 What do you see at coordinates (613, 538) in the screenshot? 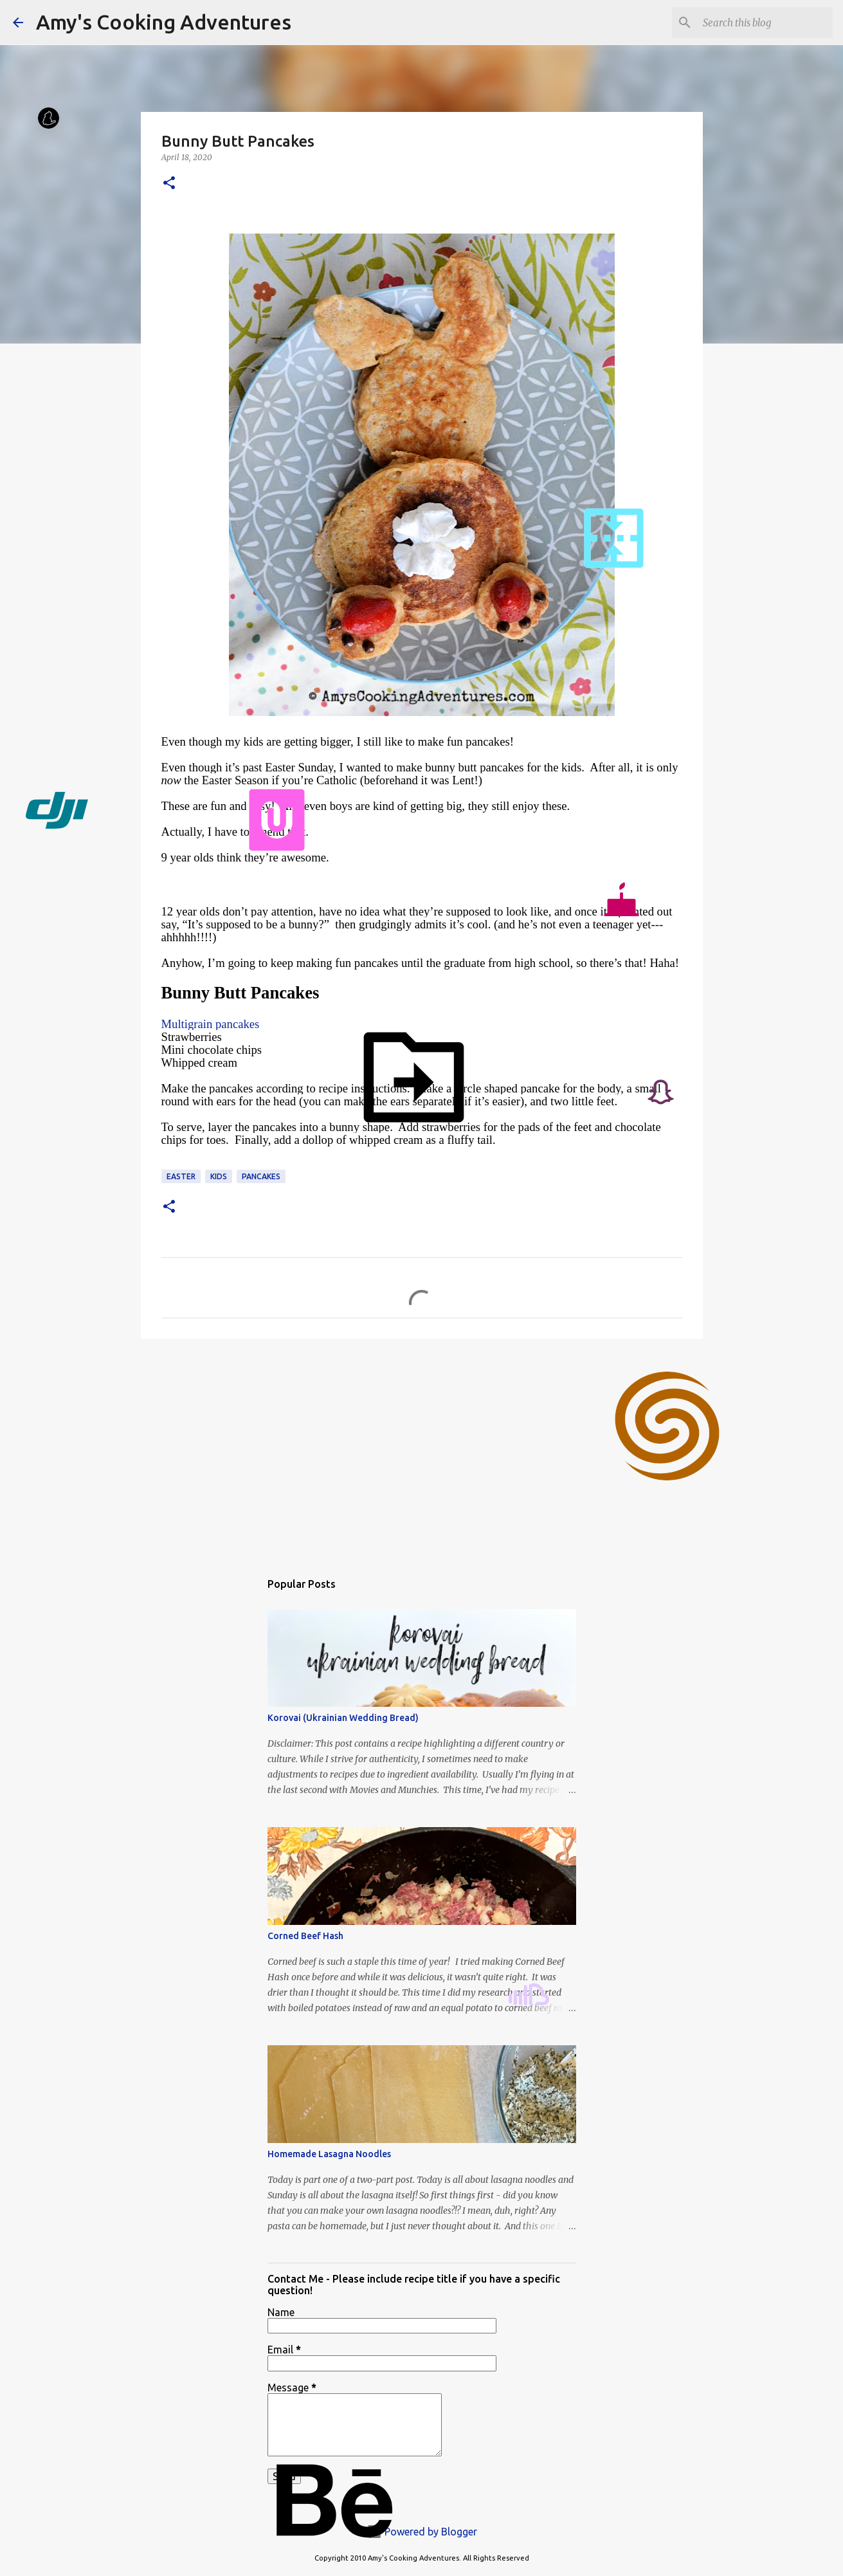
I see `merge cells vertically in a table or spreadsheet` at bounding box center [613, 538].